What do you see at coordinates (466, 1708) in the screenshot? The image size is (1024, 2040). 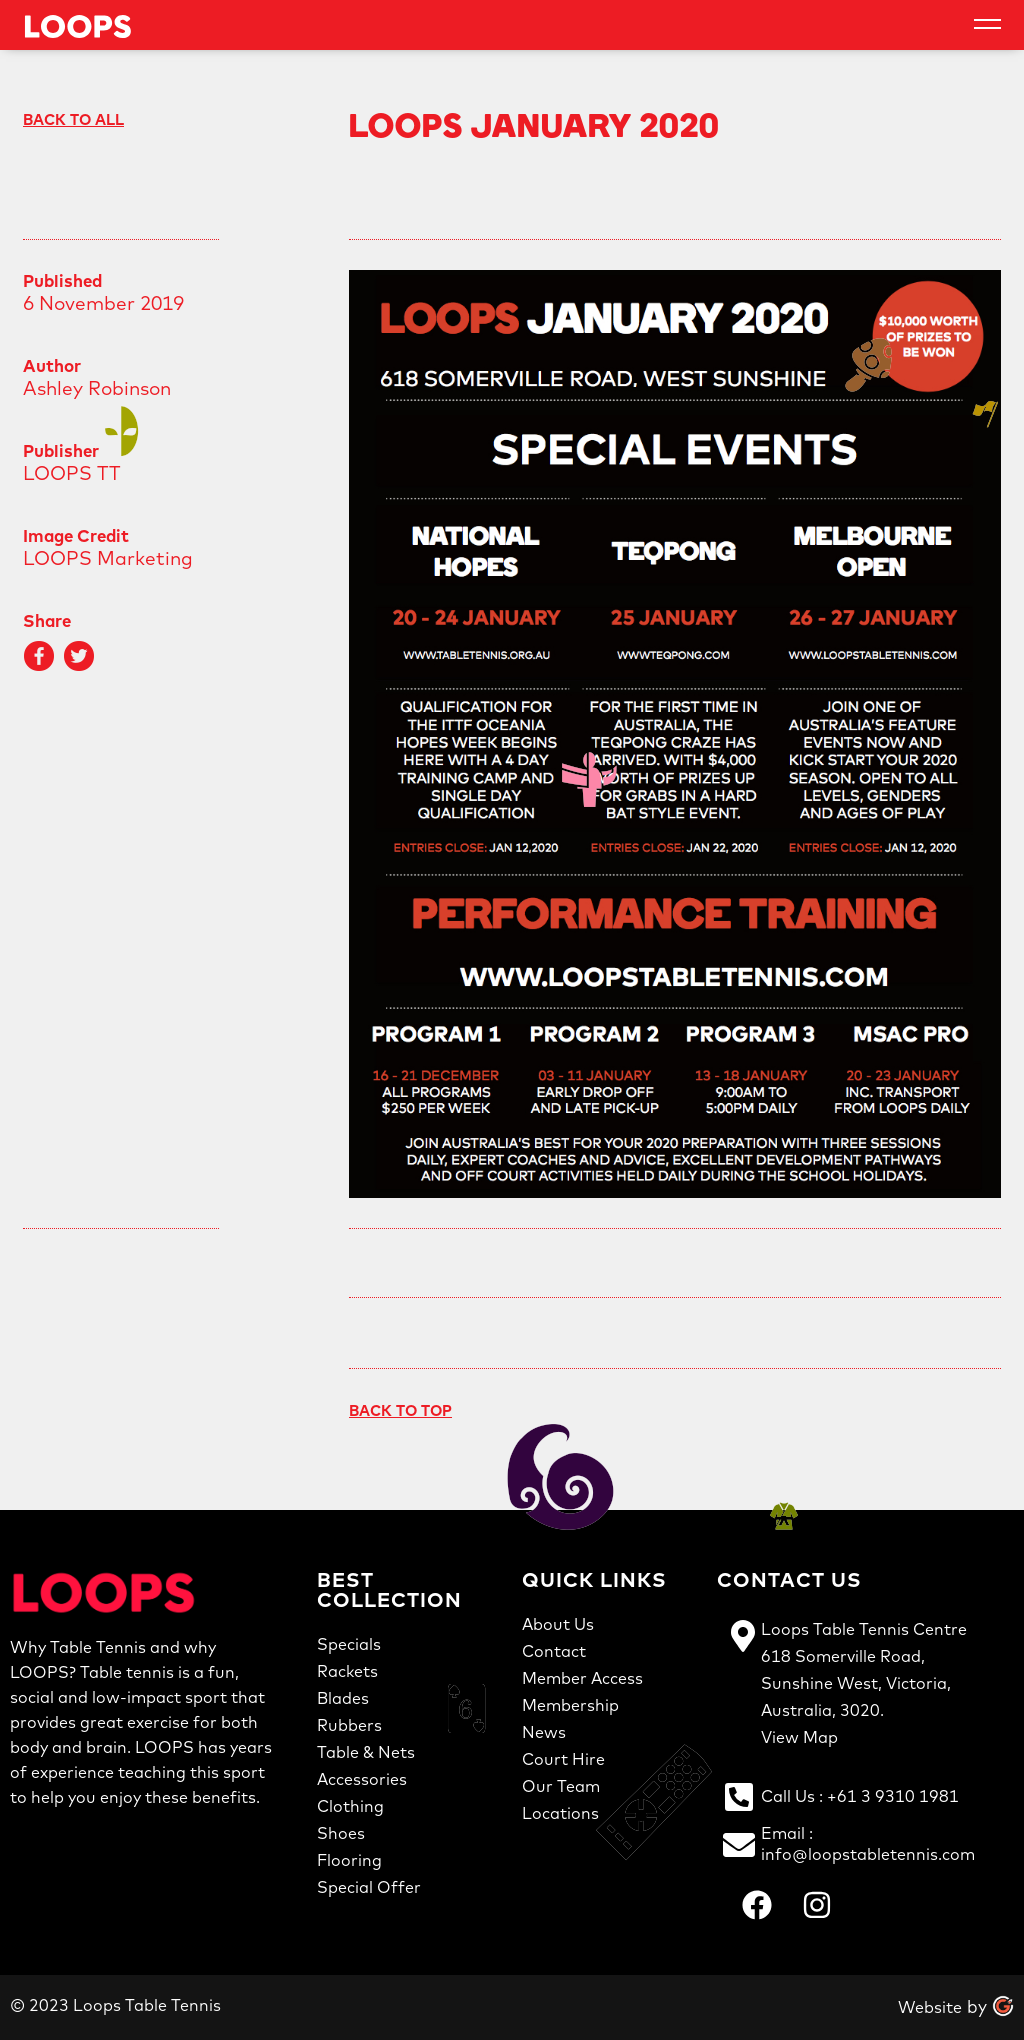 I see `six of spades playing card` at bounding box center [466, 1708].